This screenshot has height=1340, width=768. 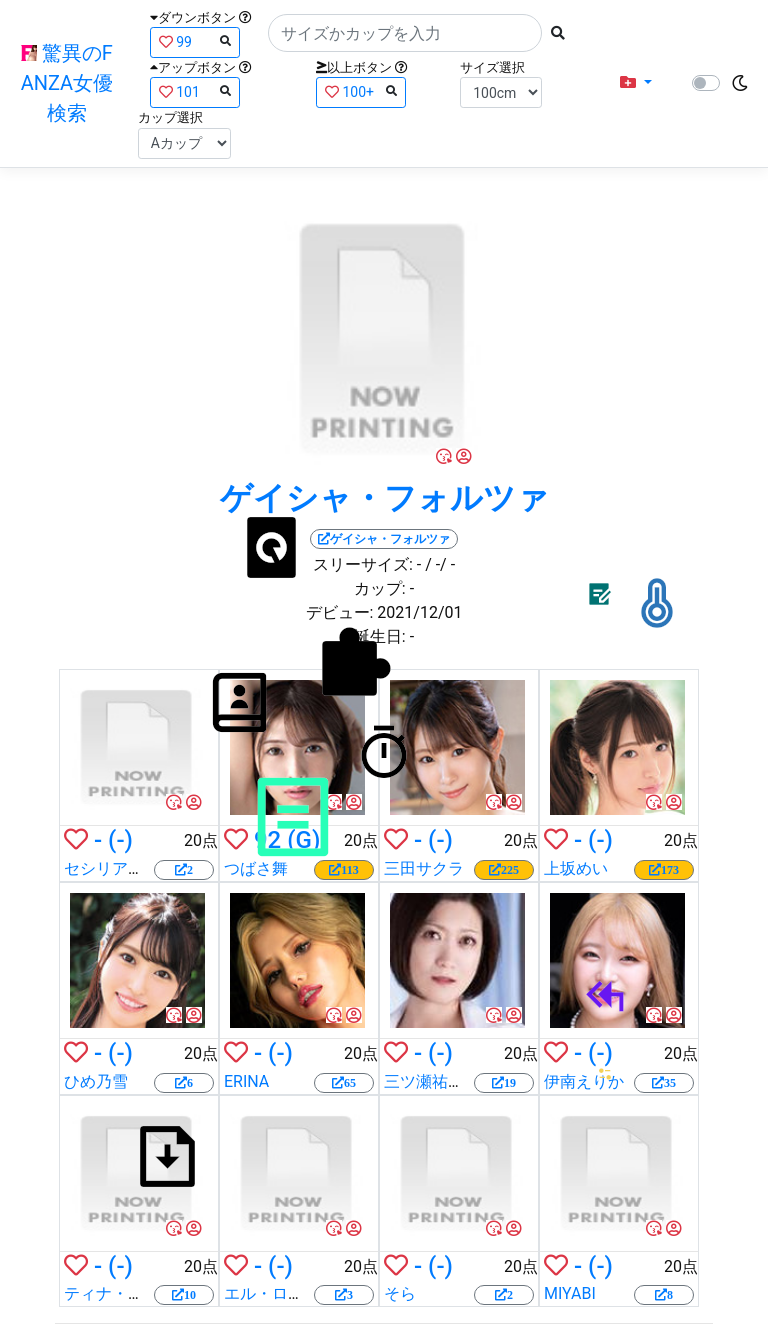 What do you see at coordinates (167, 1156) in the screenshot?
I see `download this file` at bounding box center [167, 1156].